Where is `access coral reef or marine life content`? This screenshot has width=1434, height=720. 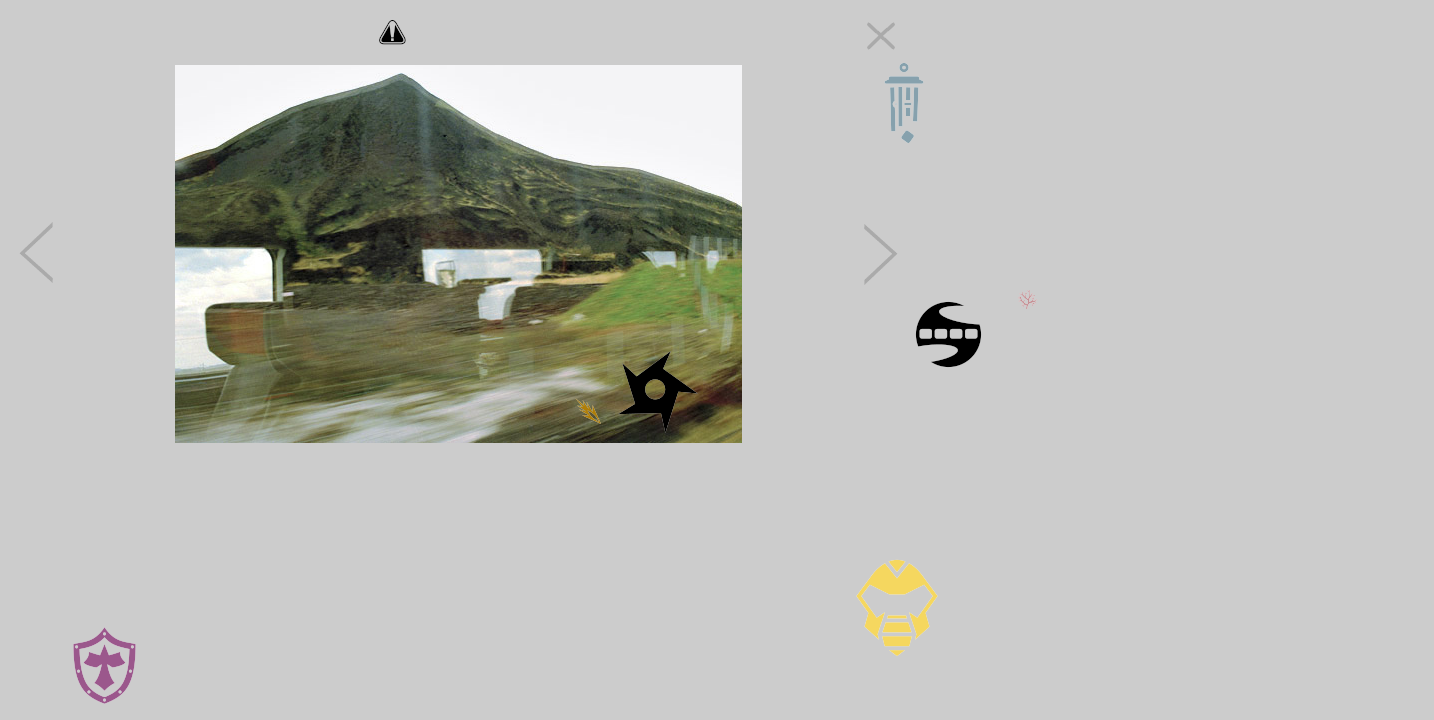 access coral reef or marine life content is located at coordinates (1027, 299).